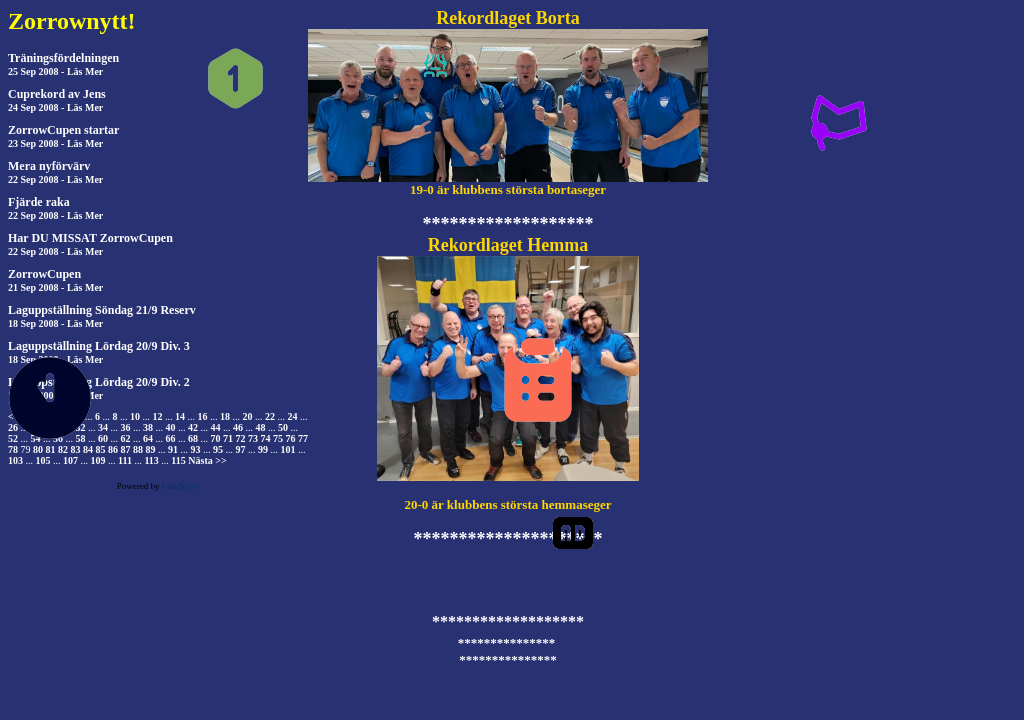  Describe the element at coordinates (538, 380) in the screenshot. I see `view task list or checklist` at that location.